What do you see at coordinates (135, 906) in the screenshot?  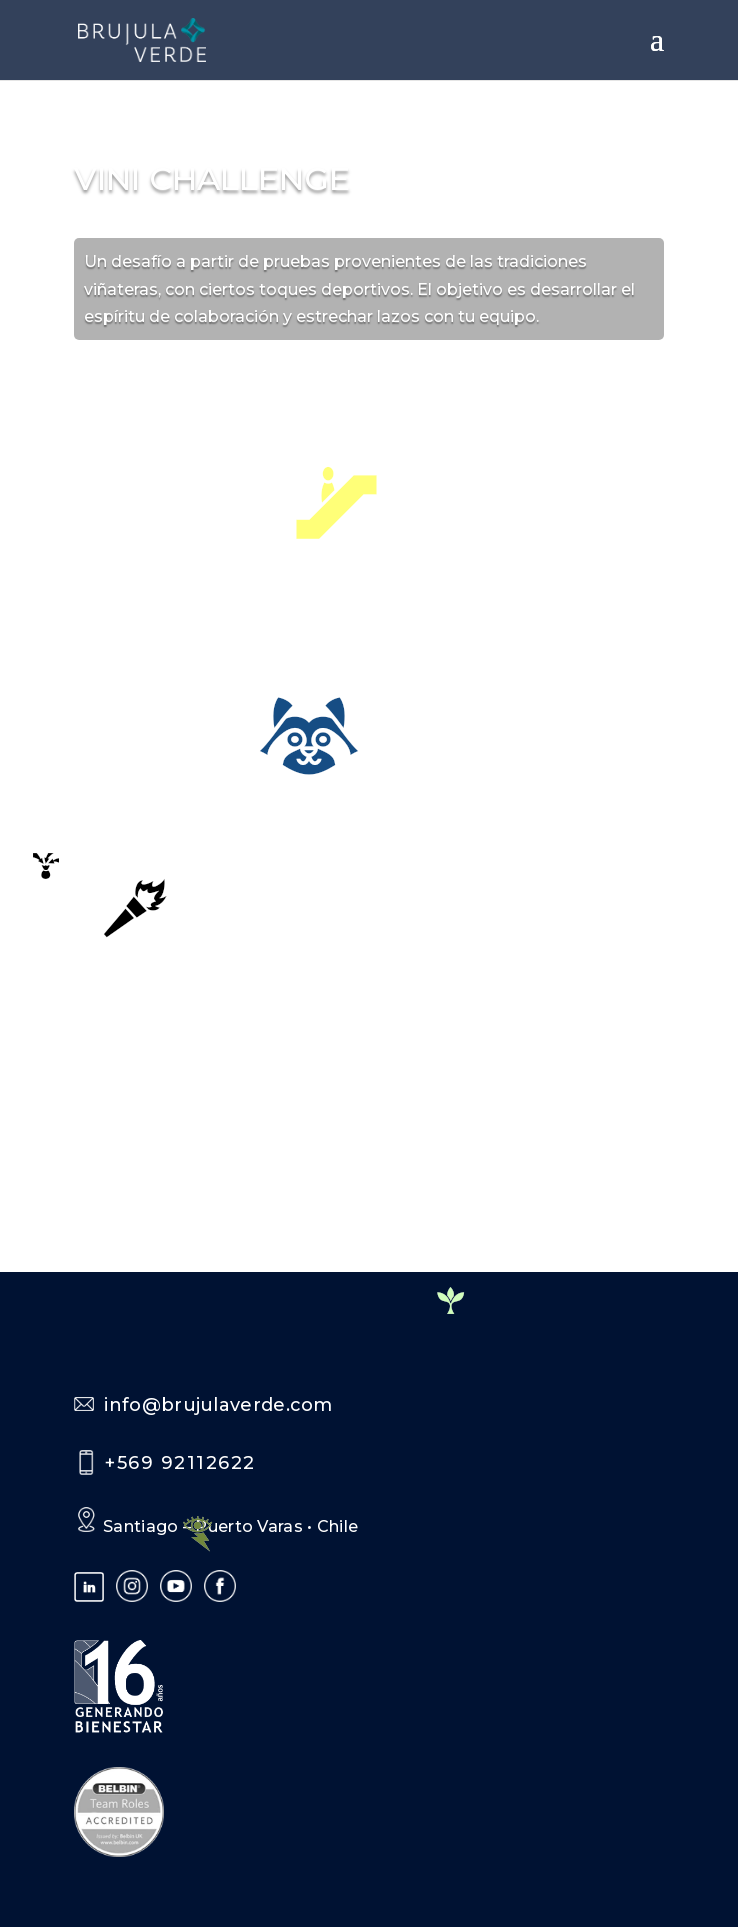 I see `toggle flashlight or torch mode` at bounding box center [135, 906].